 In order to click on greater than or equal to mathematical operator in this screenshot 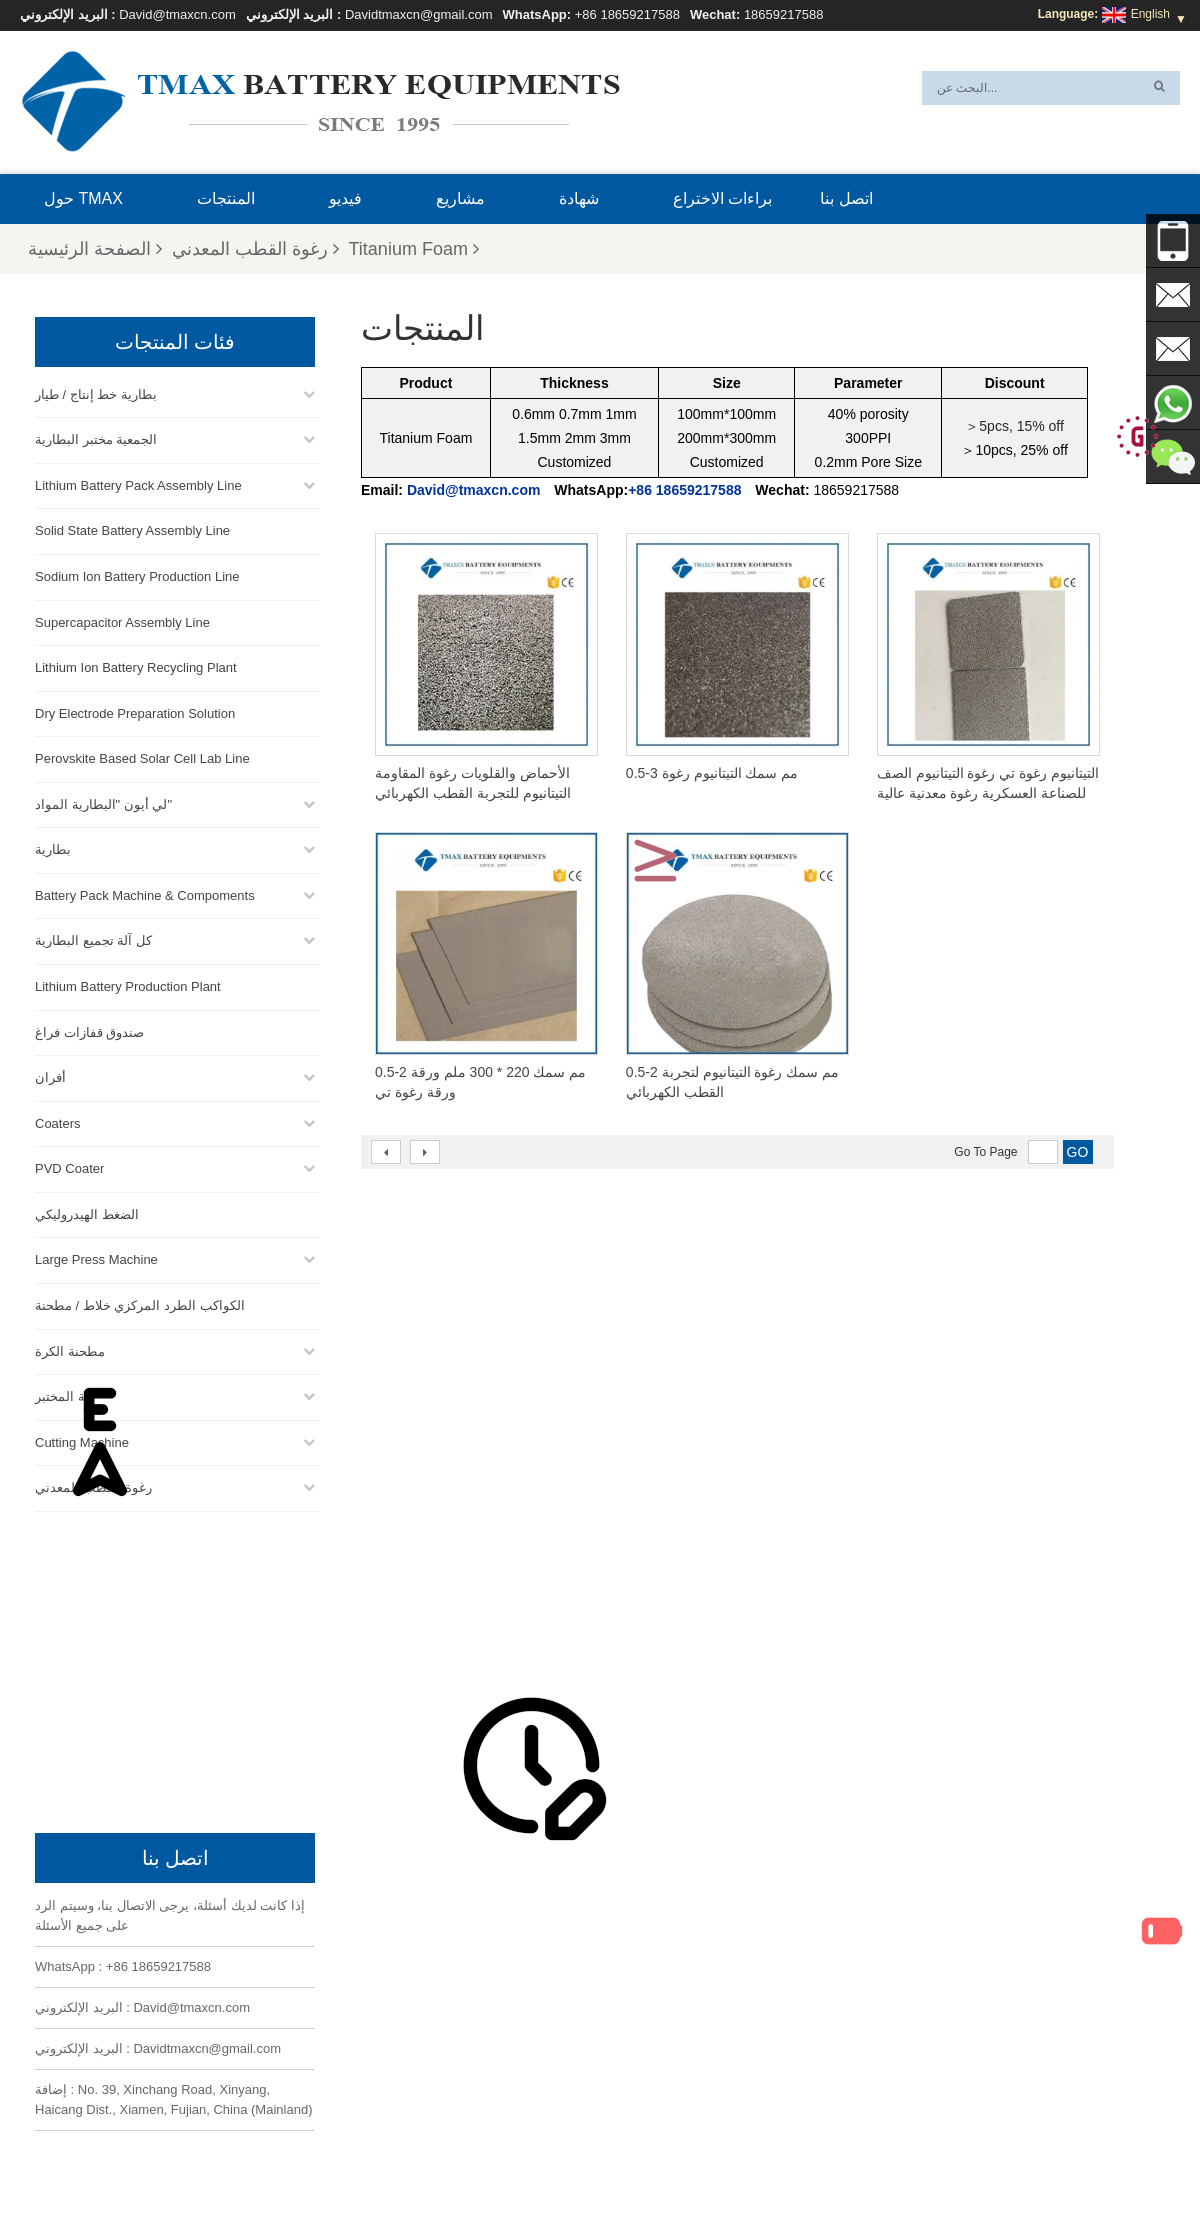, I will do `click(654, 861)`.